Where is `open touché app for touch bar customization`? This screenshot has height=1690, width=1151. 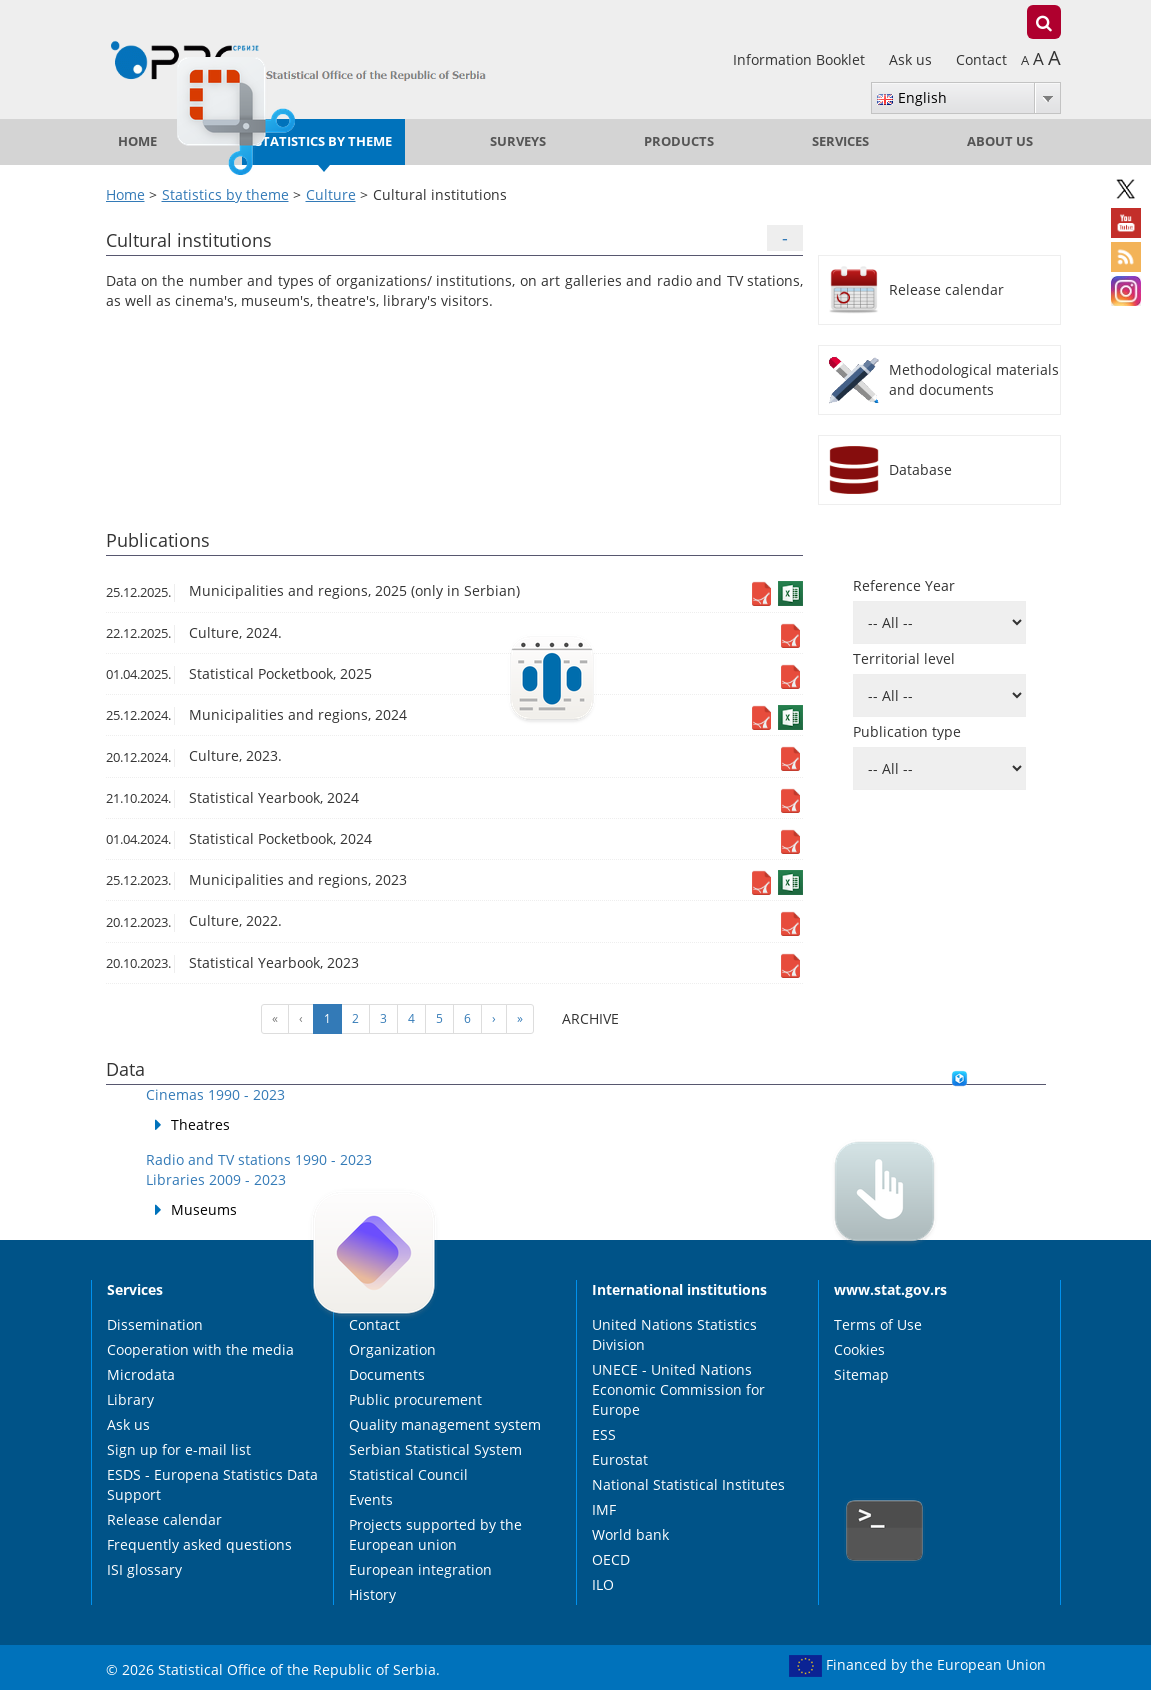 open touché app for touch bar customization is located at coordinates (884, 1191).